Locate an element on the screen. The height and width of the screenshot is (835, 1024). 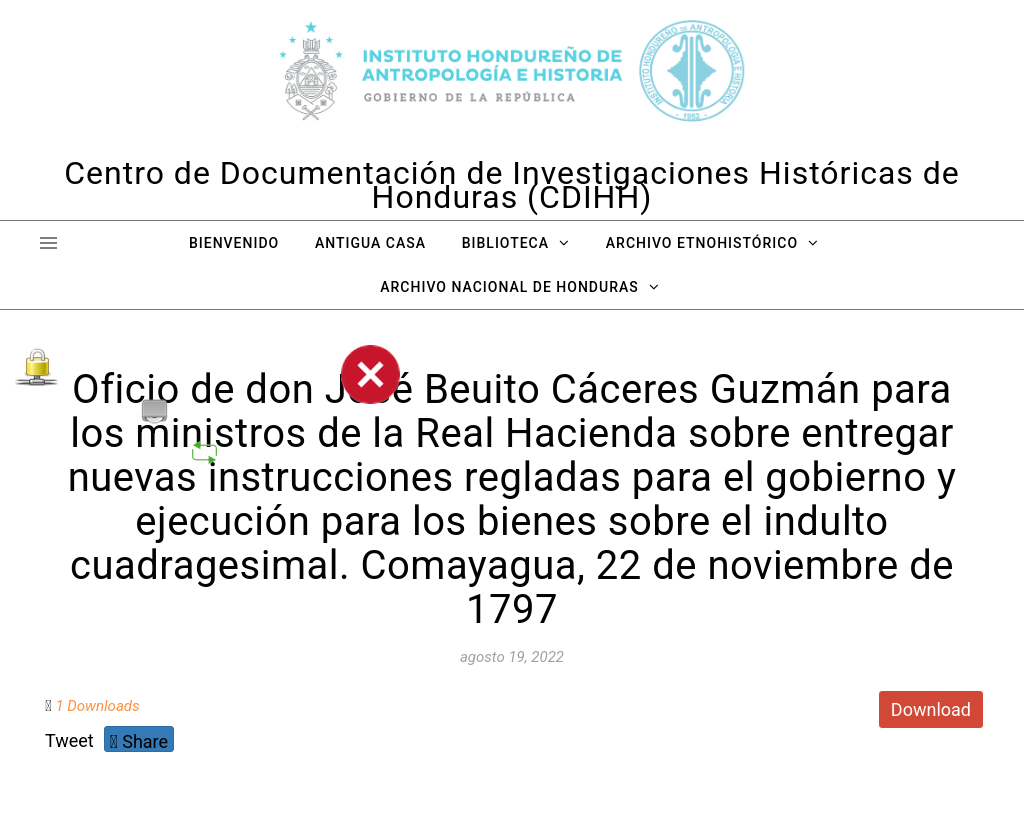
sync or refresh email messages is located at coordinates (204, 452).